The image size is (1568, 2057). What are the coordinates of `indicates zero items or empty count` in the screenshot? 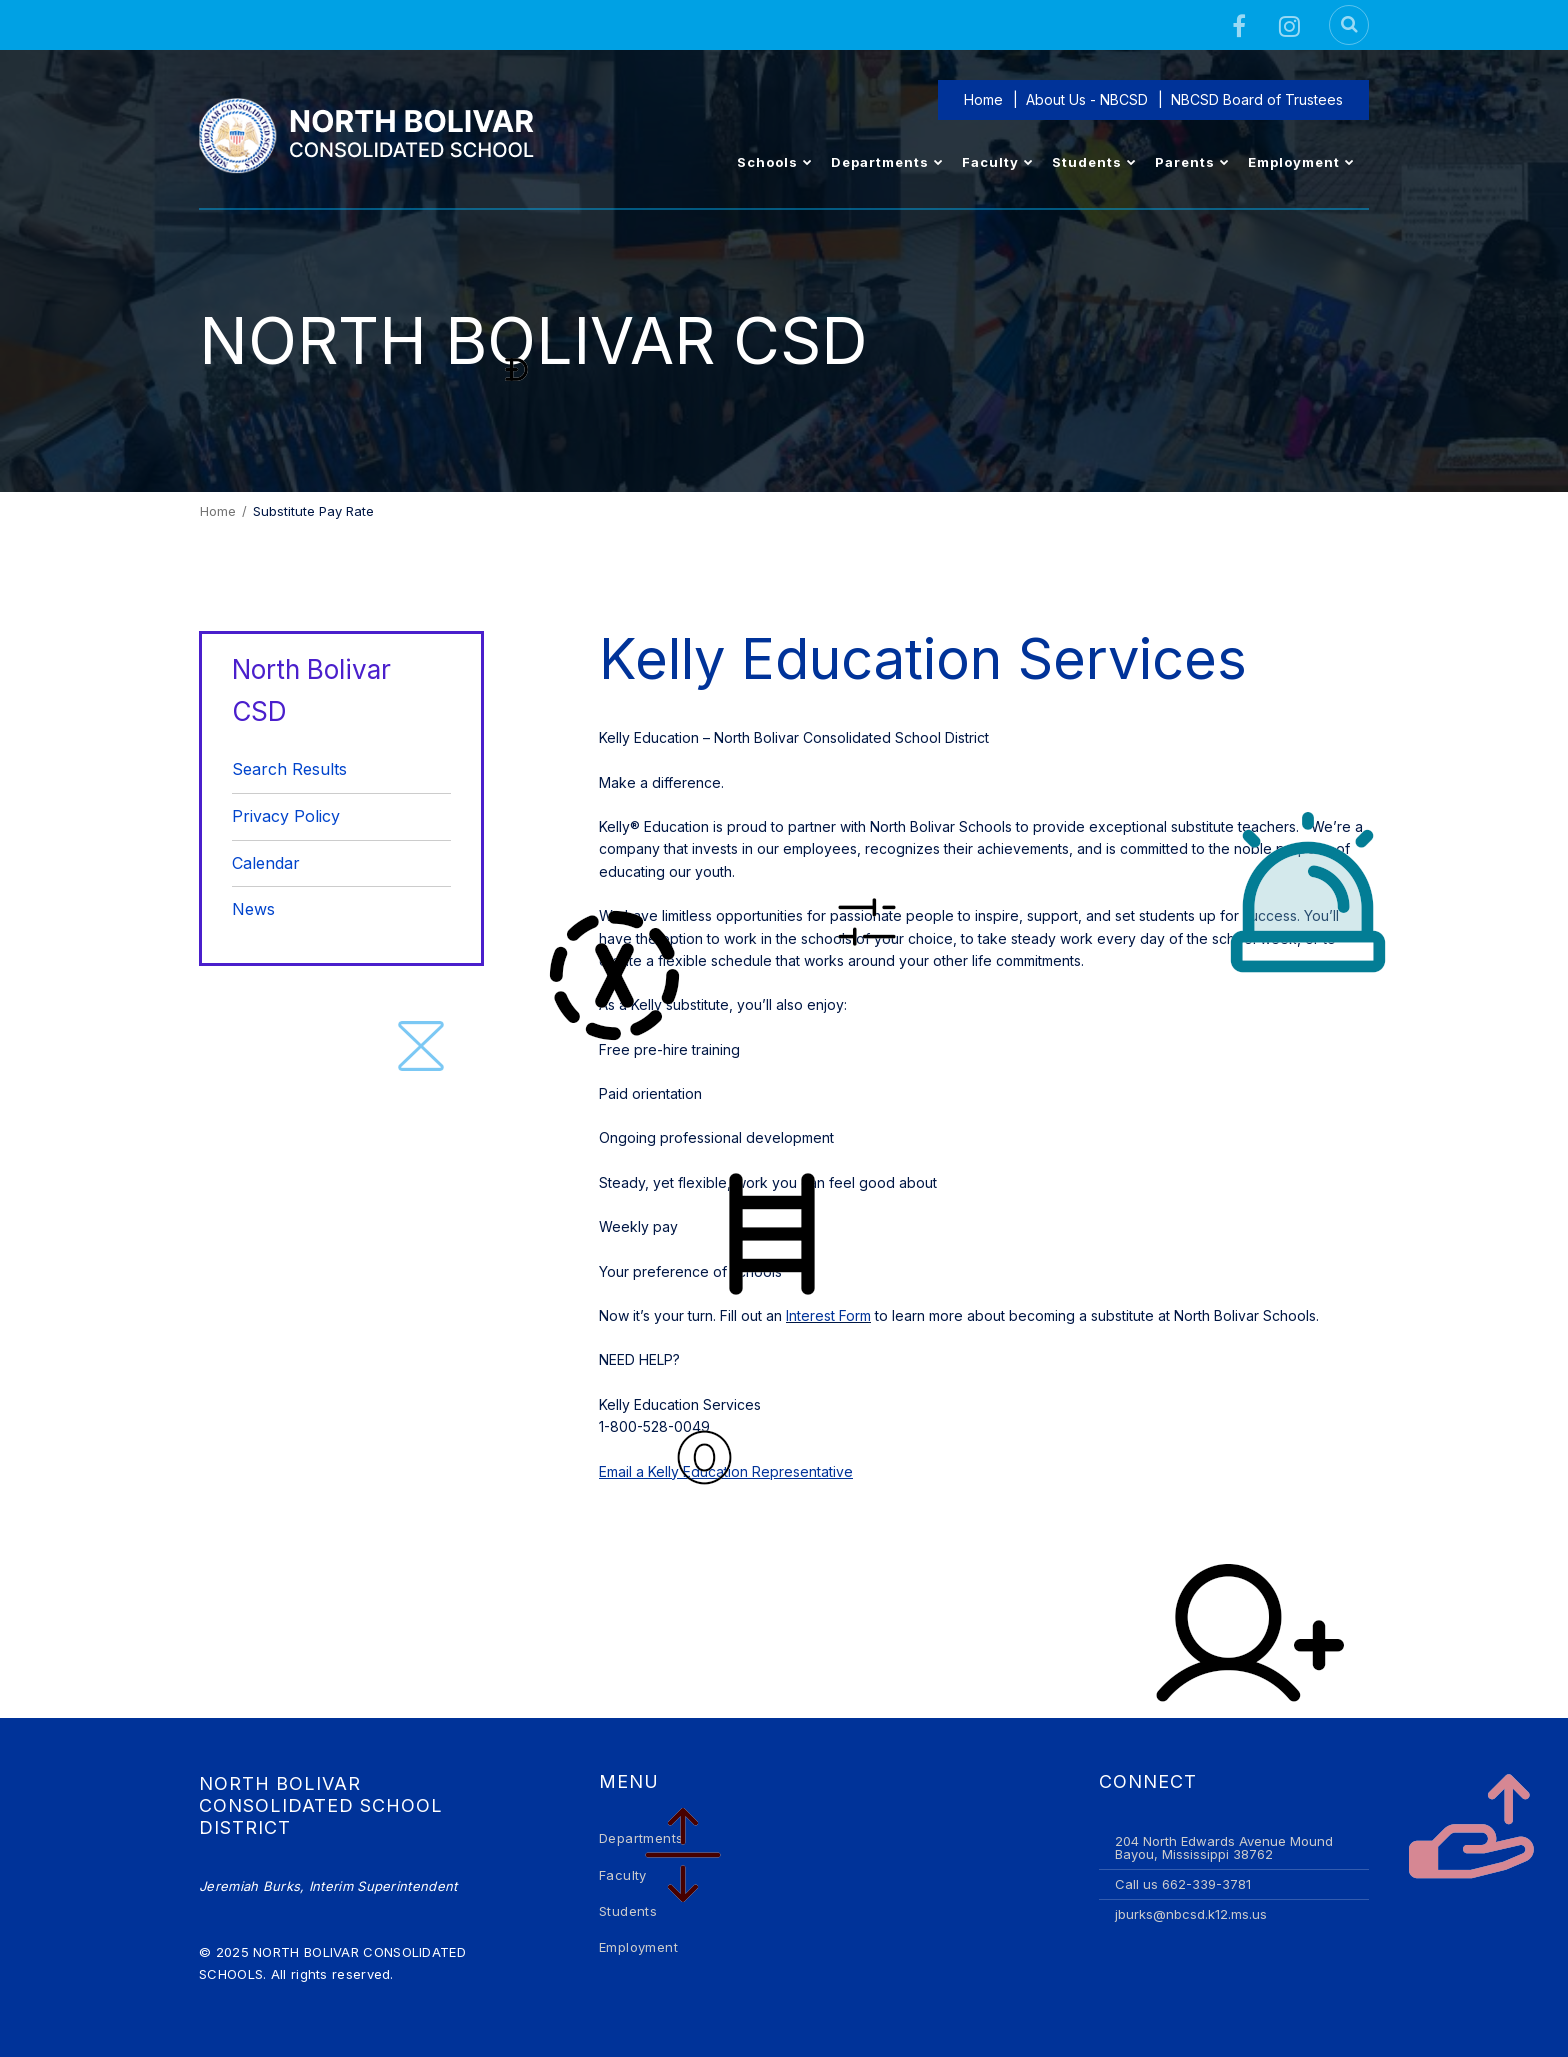 It's located at (704, 1457).